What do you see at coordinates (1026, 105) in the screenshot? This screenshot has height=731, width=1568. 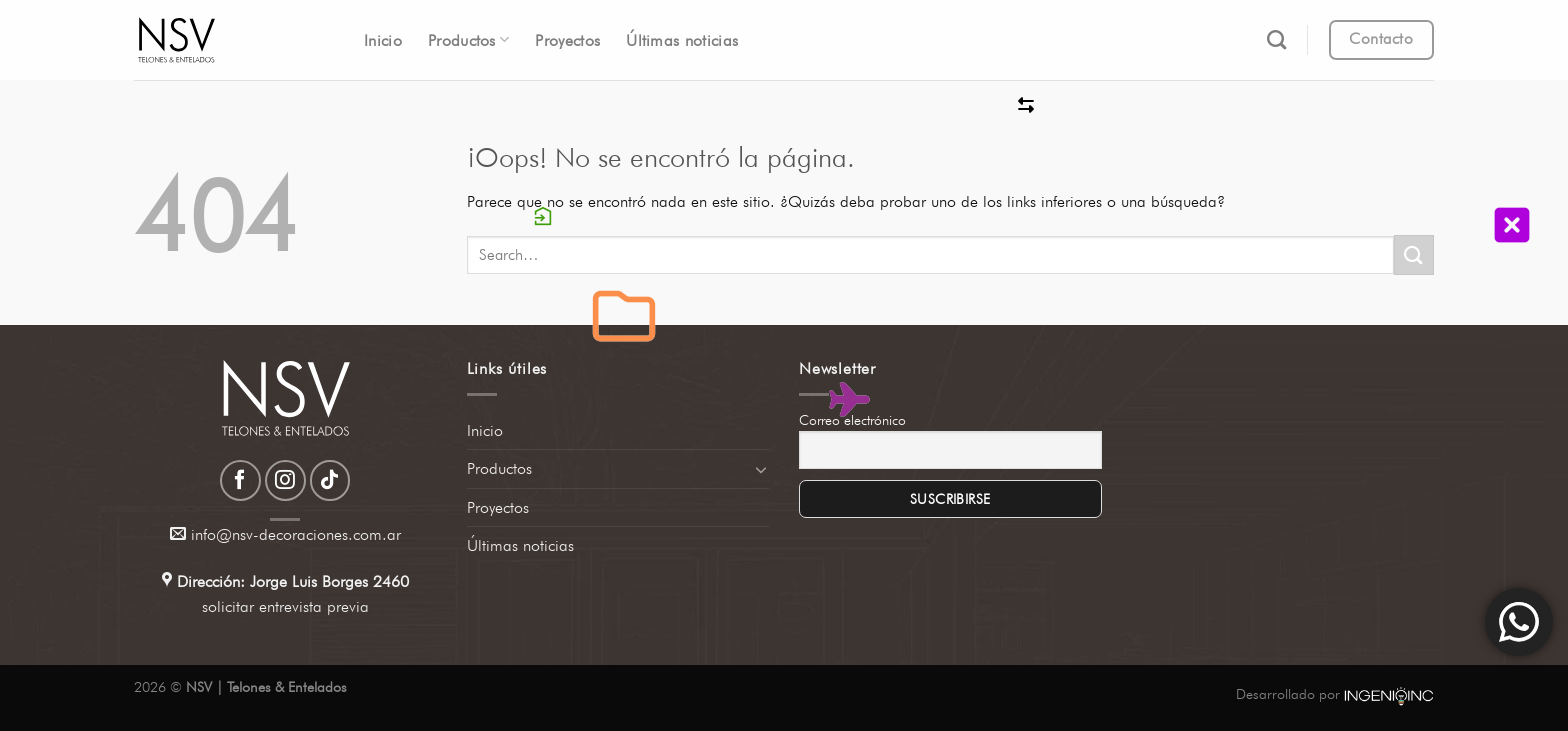 I see `swap or exchange items` at bounding box center [1026, 105].